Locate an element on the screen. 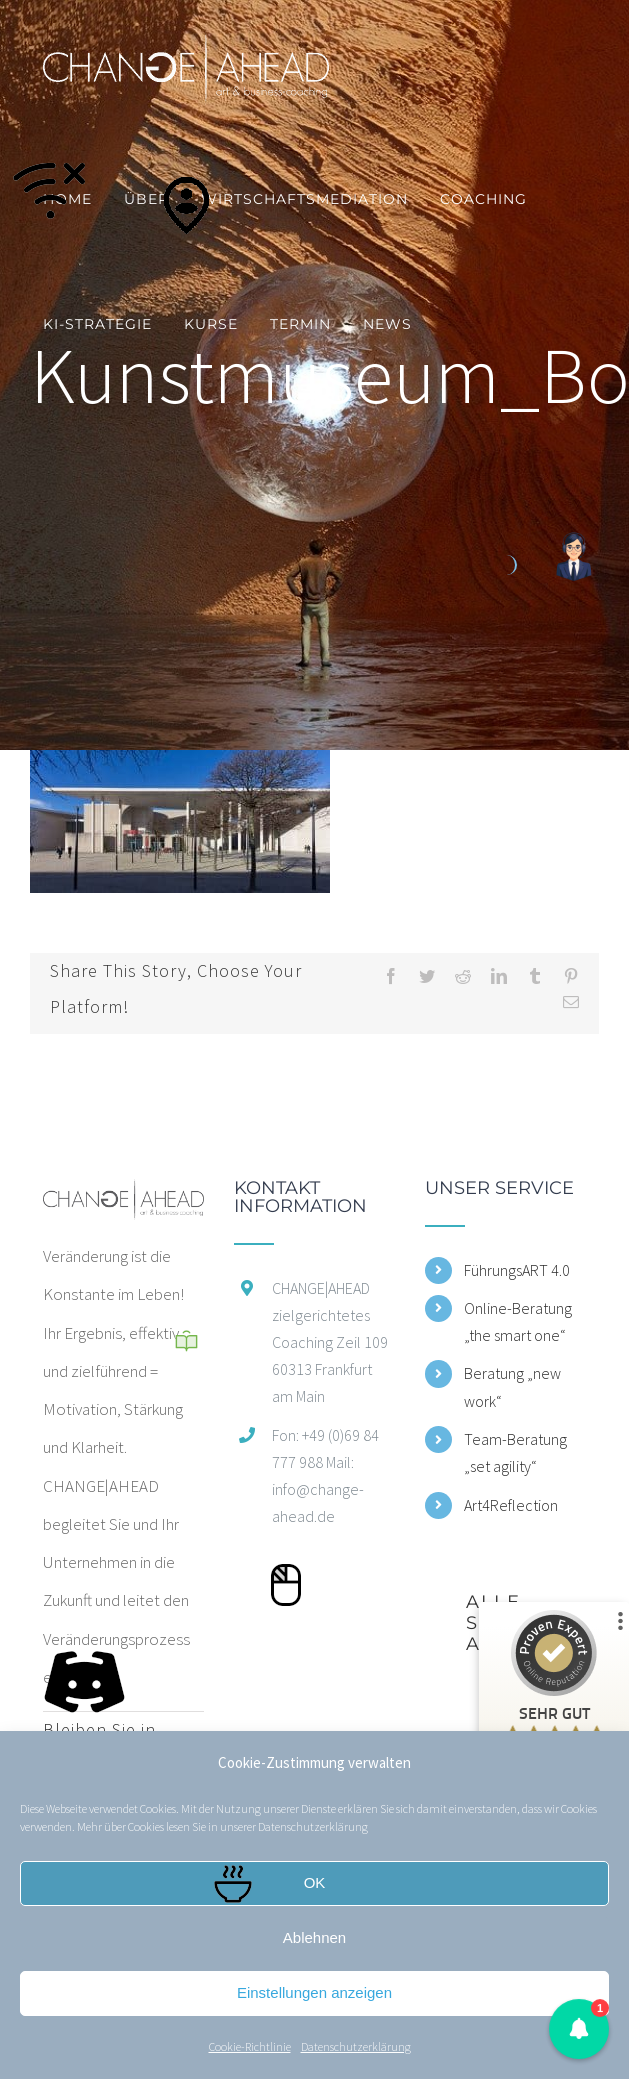 The height and width of the screenshot is (2079, 629). indicates no wifi connection available is located at coordinates (50, 189).